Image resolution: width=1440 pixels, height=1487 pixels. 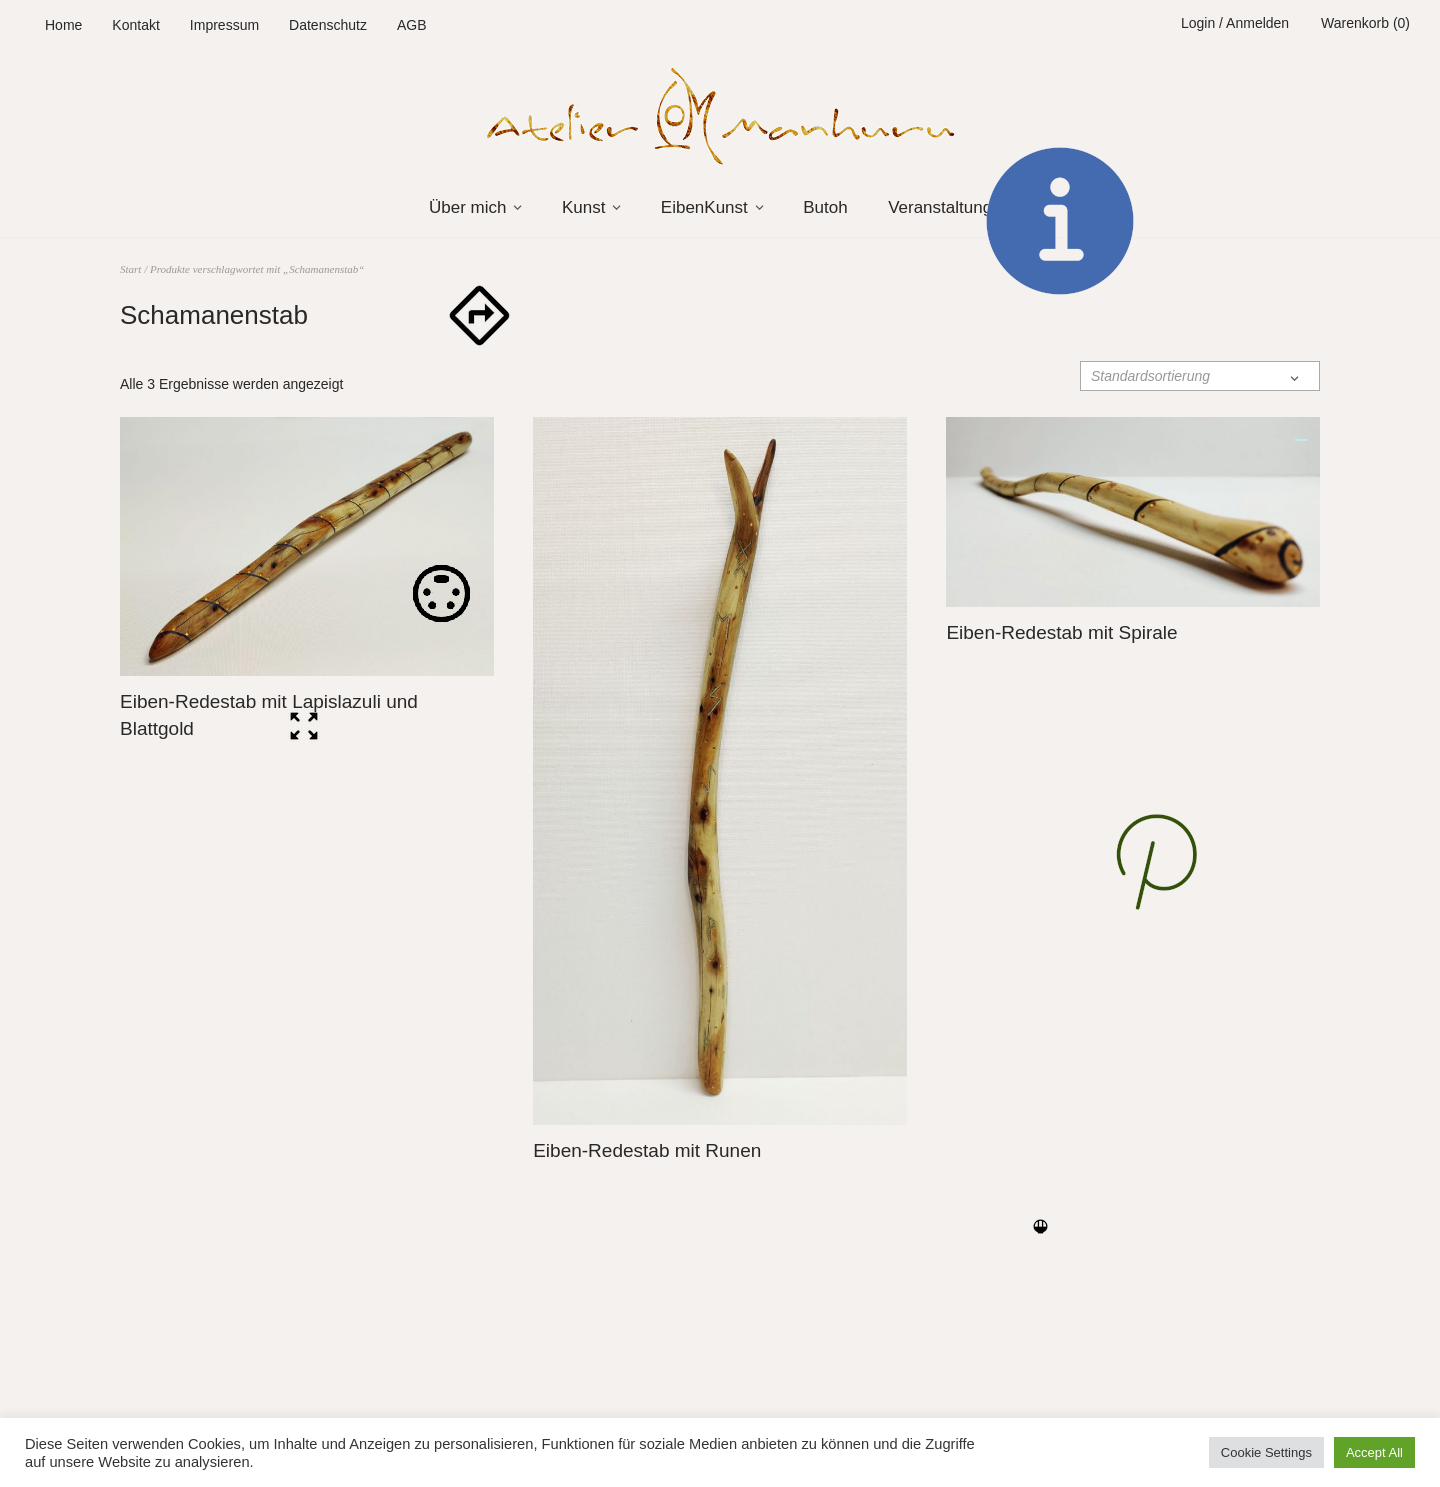 I want to click on remove an item from a list, so click(x=1301, y=440).